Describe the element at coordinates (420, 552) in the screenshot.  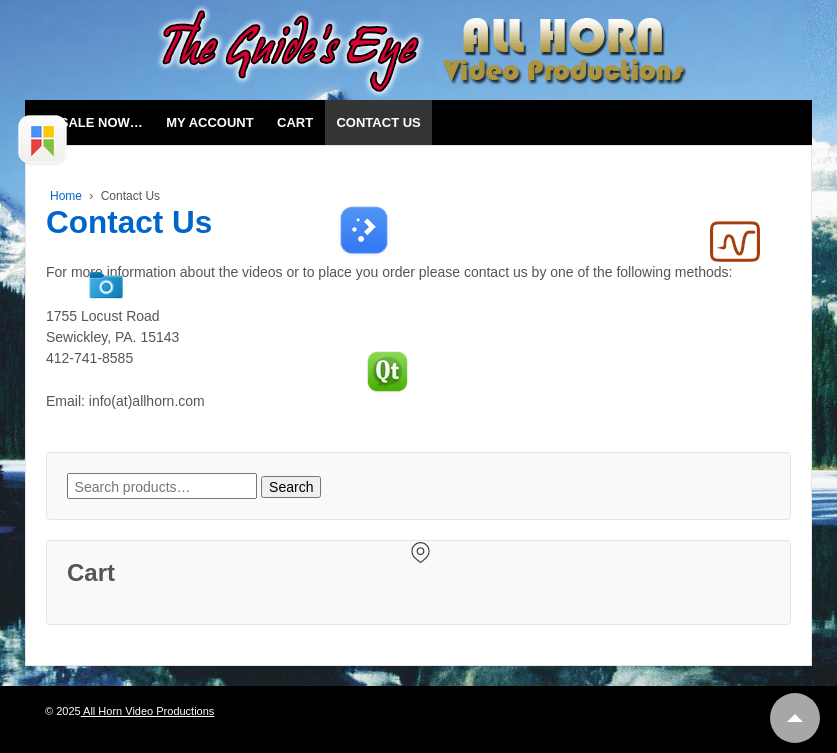
I see `access location settings` at that location.